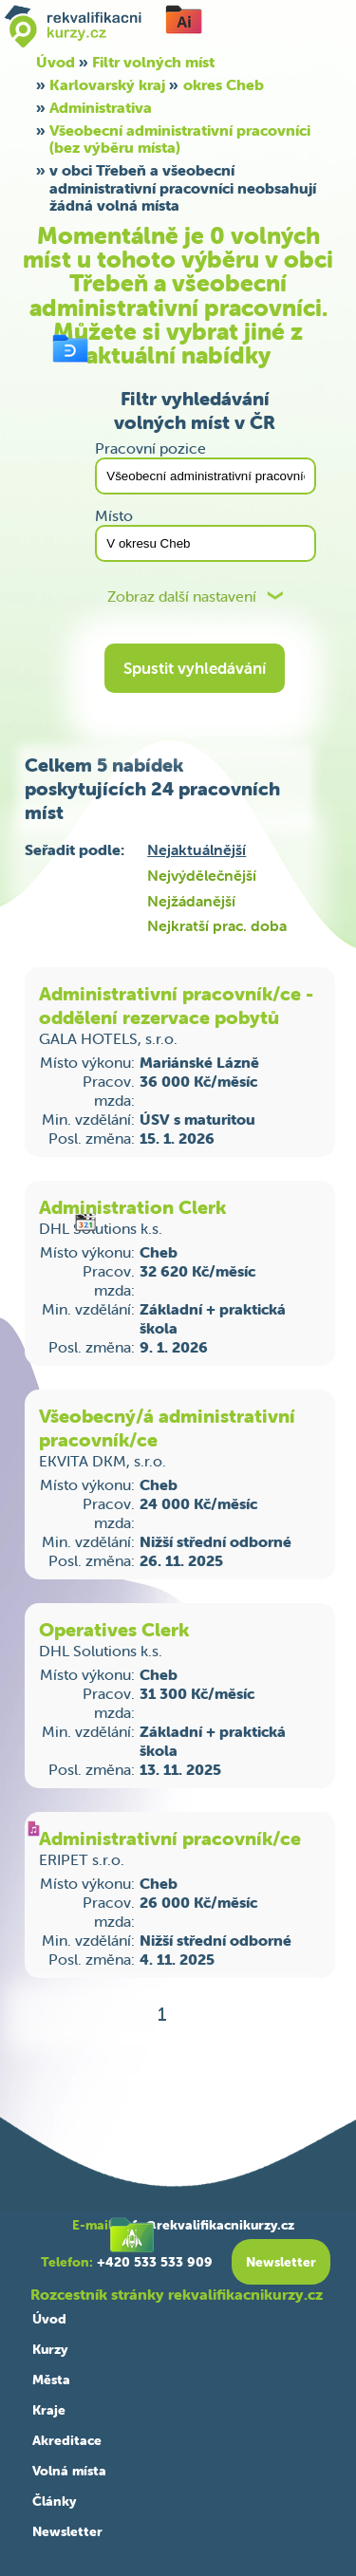 This screenshot has height=2576, width=356. I want to click on open folder containing media player classic files, so click(85, 1223).